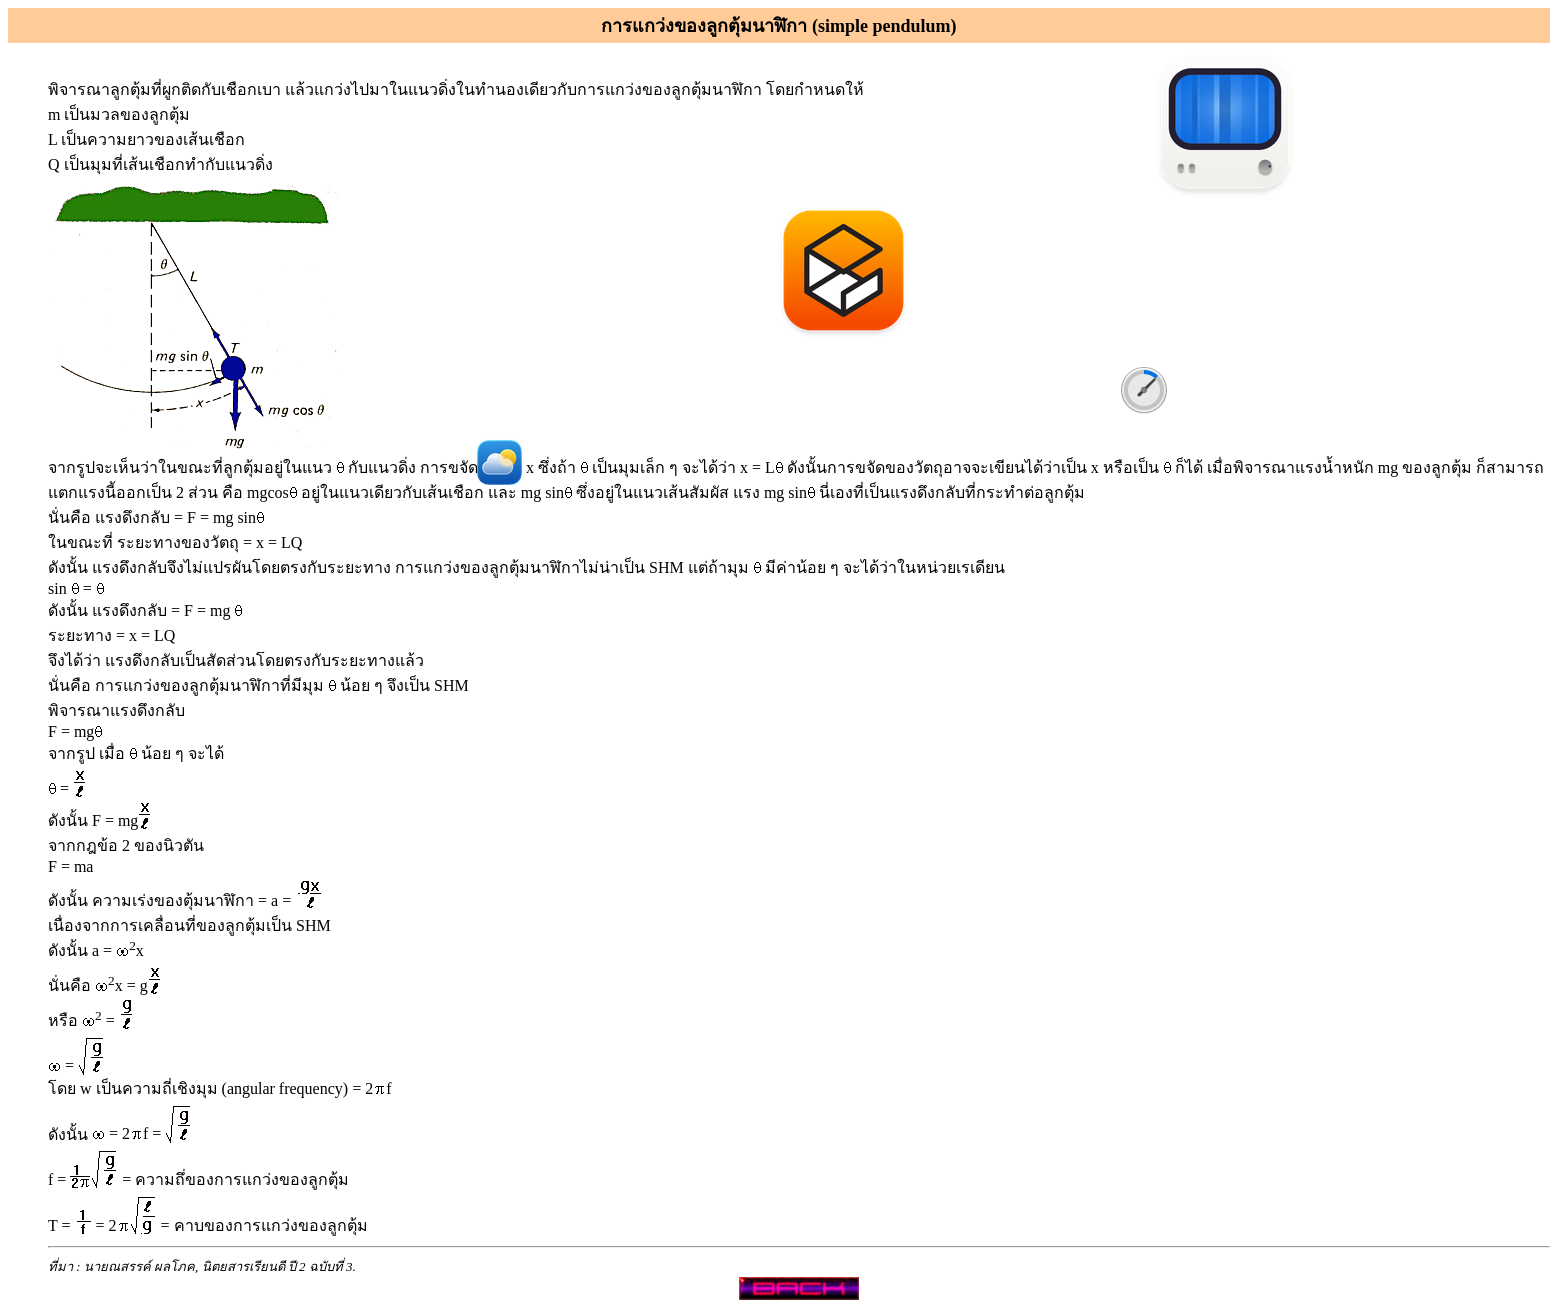  Describe the element at coordinates (843, 270) in the screenshot. I see `open gazebo robotics simulation app` at that location.